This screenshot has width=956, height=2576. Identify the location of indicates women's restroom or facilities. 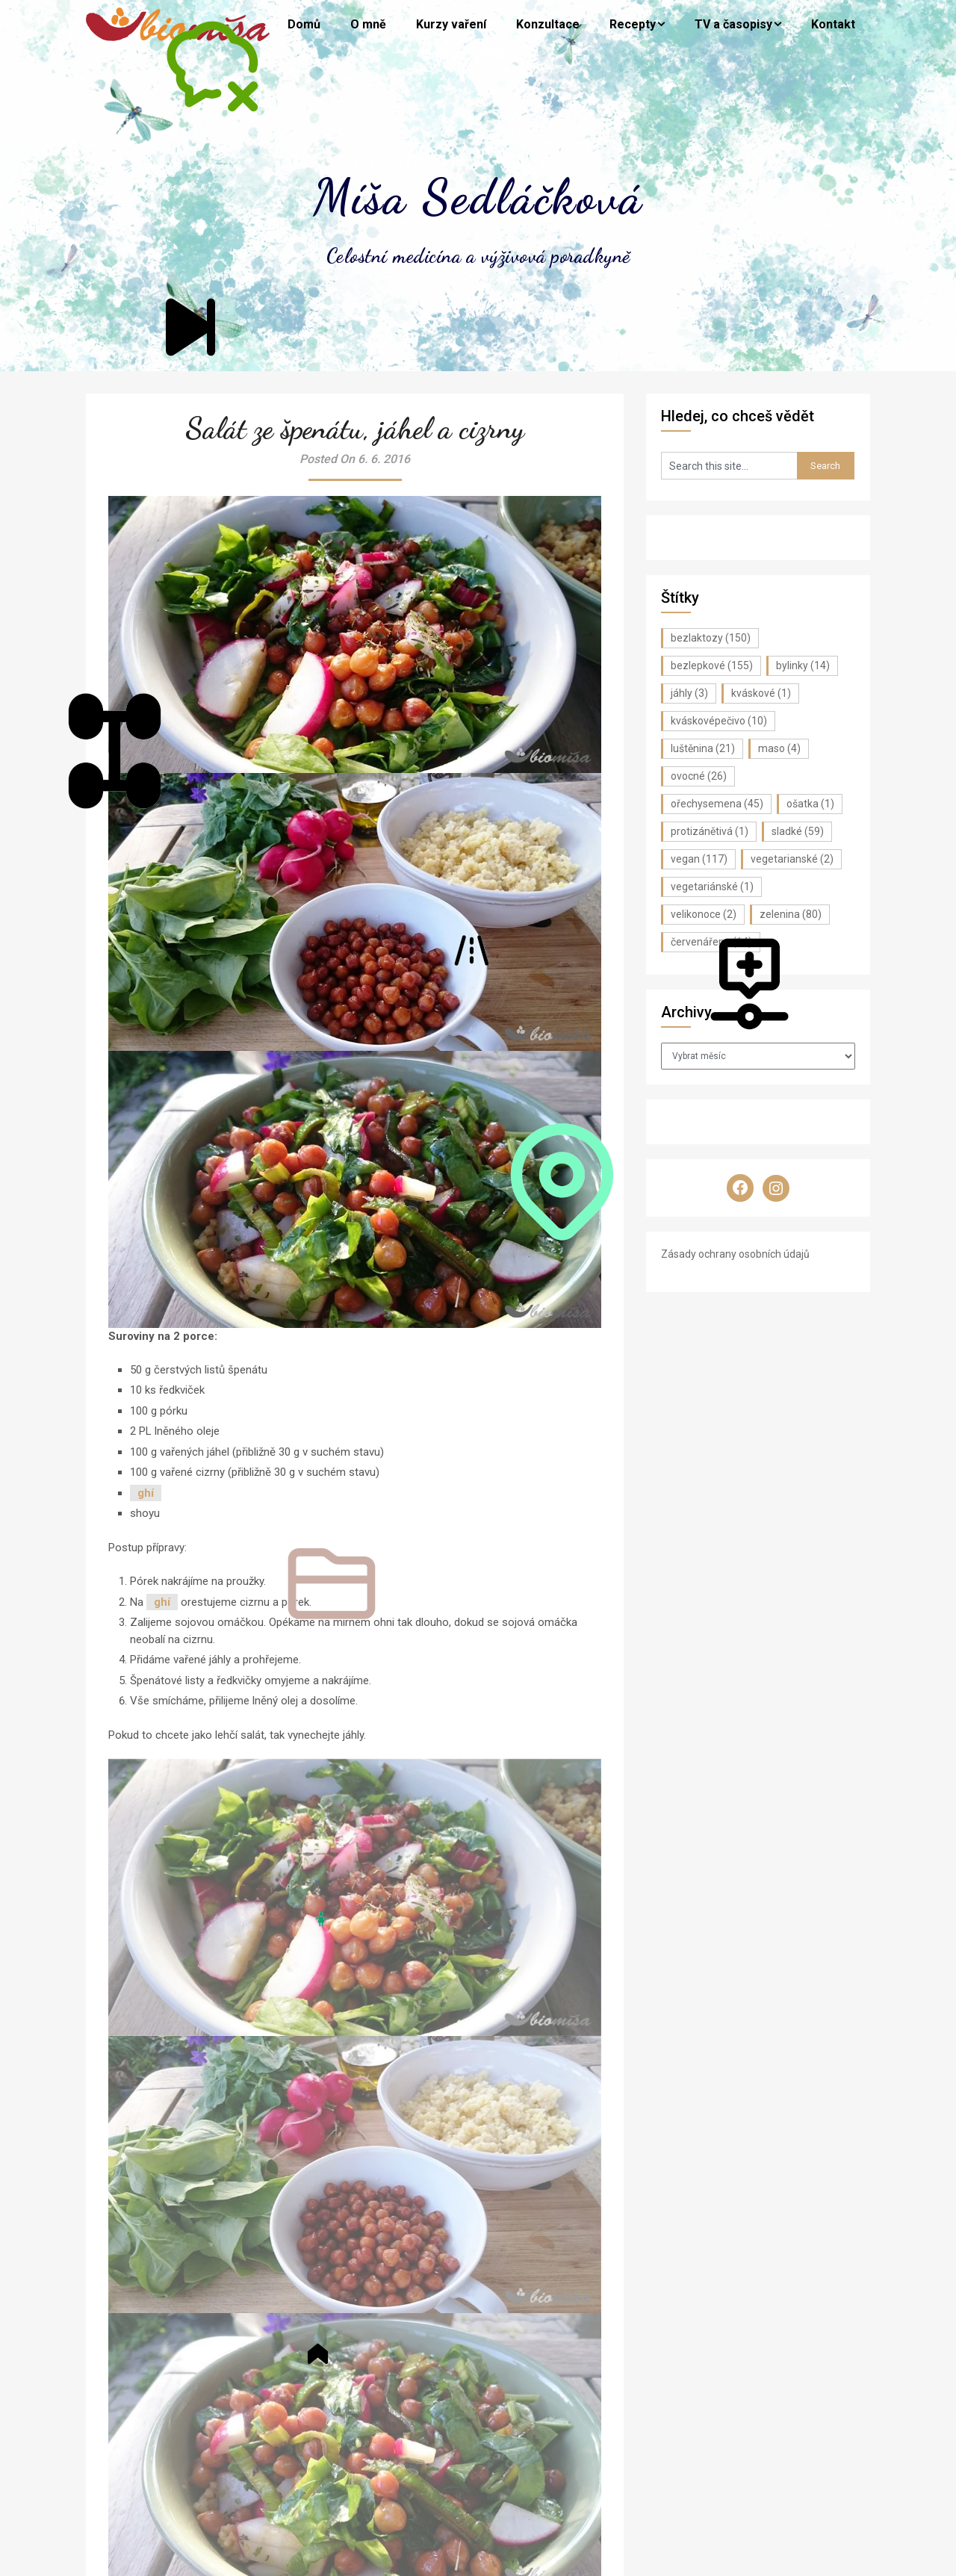
(321, 1919).